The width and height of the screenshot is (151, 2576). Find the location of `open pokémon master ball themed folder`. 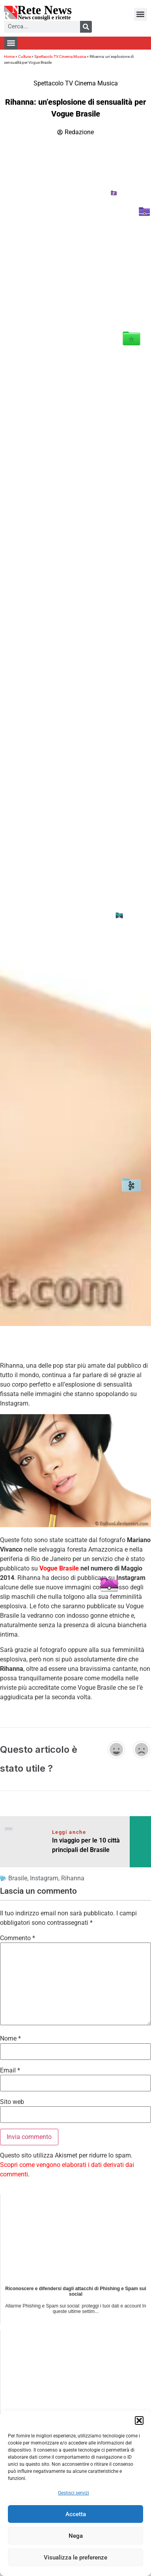

open pokémon master ball themed folder is located at coordinates (109, 1585).